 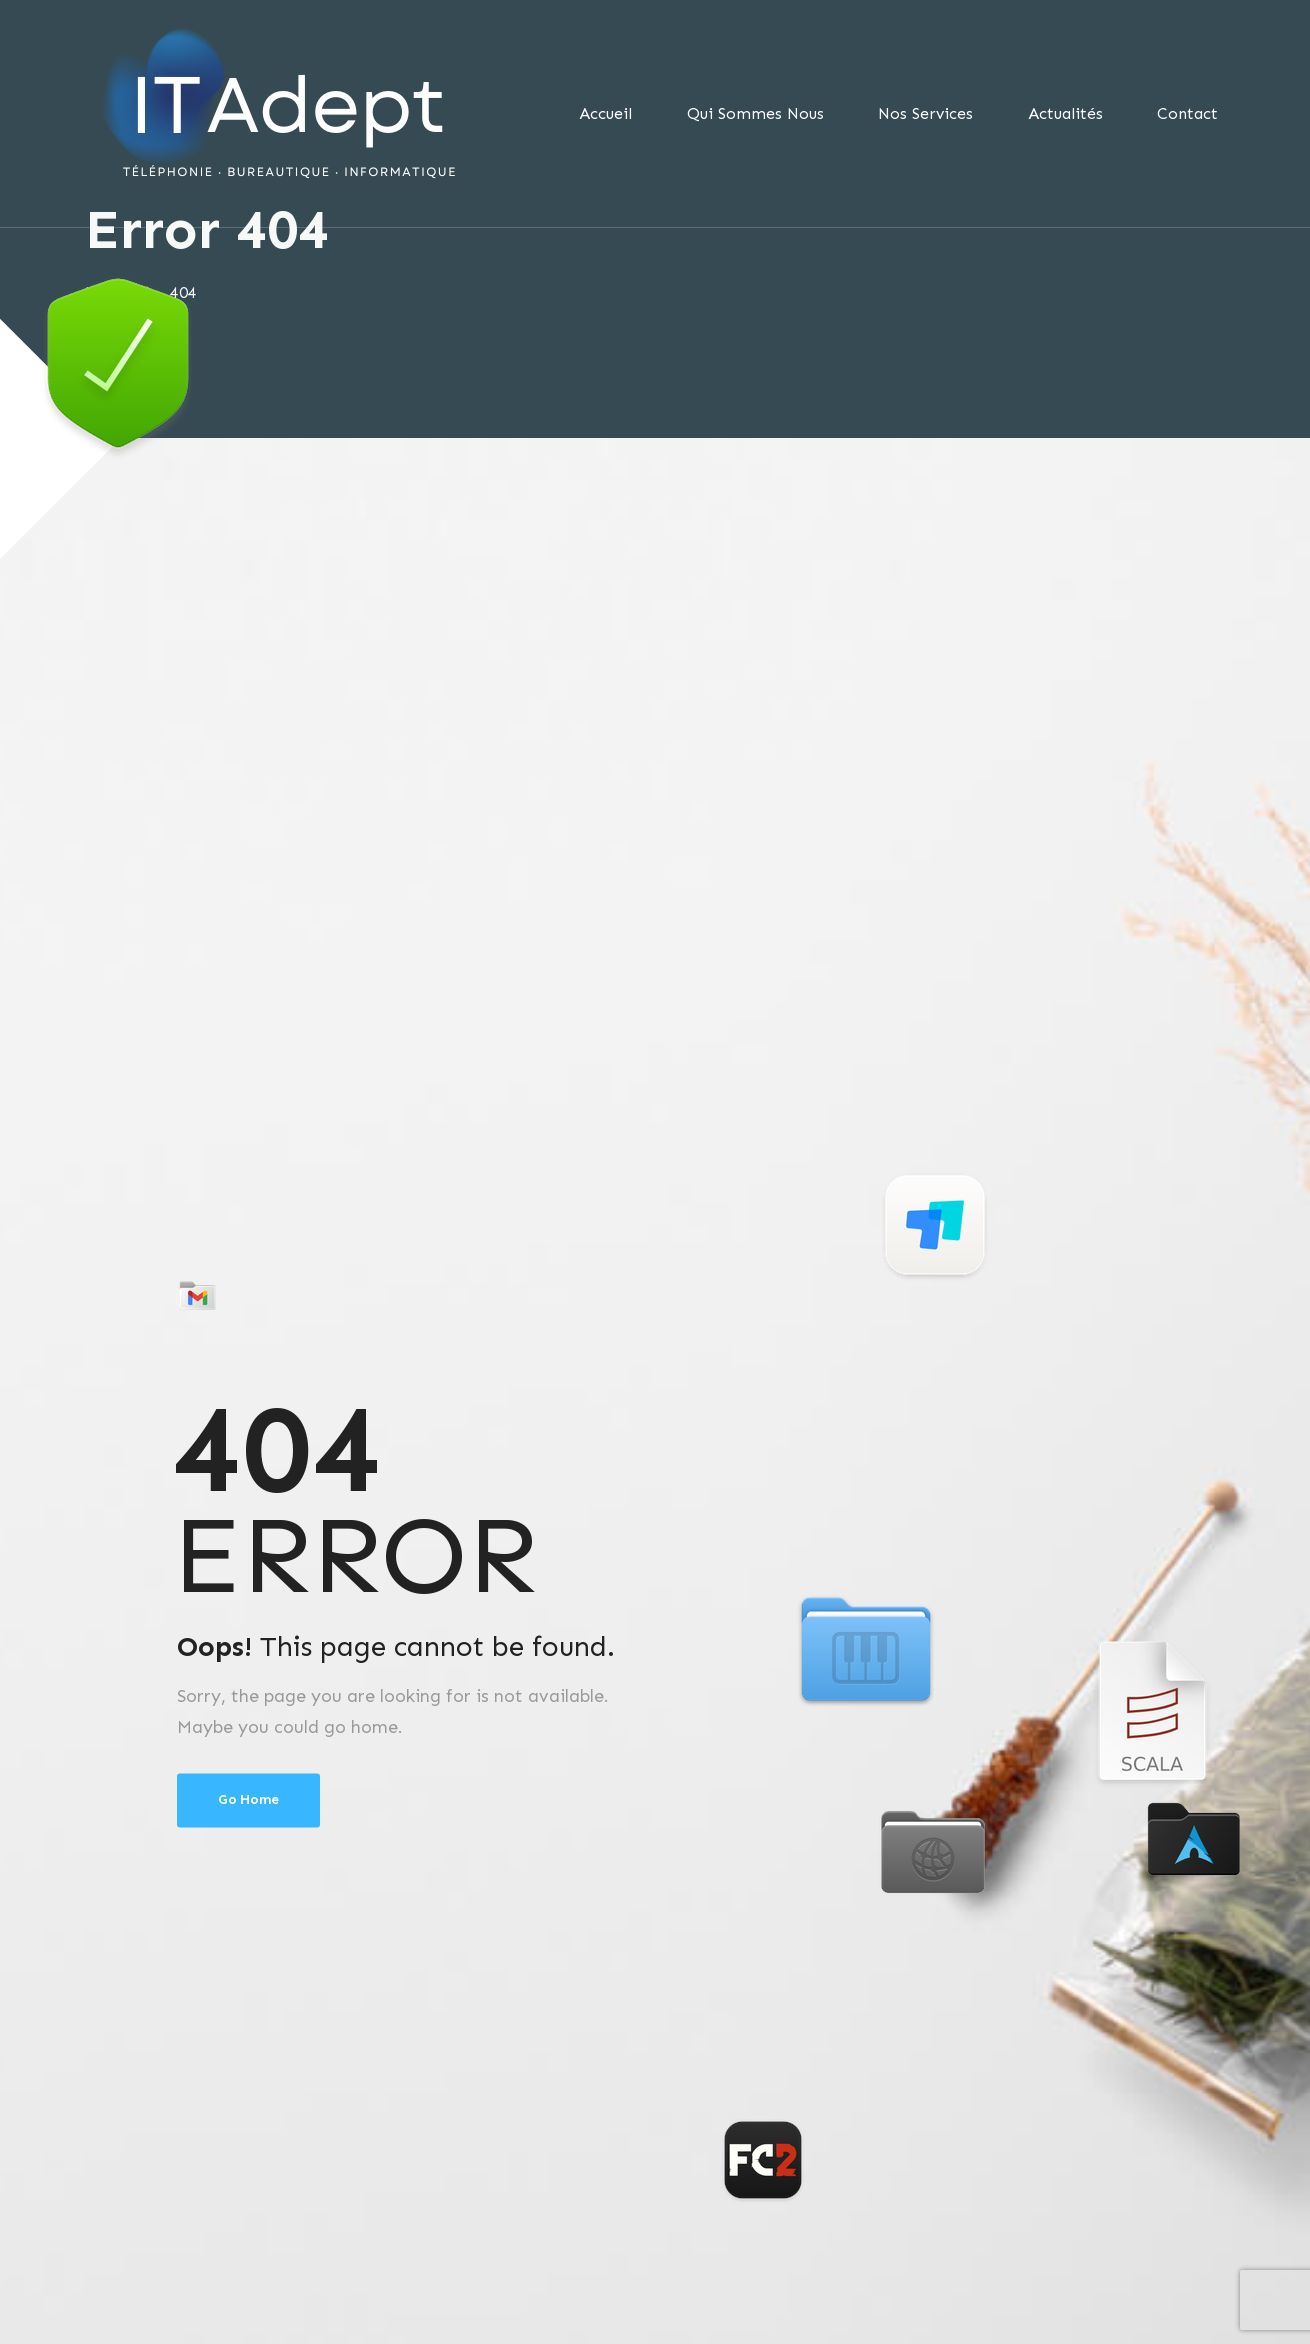 What do you see at coordinates (197, 1296) in the screenshot?
I see `open folder containing Gmail messages or exports` at bounding box center [197, 1296].